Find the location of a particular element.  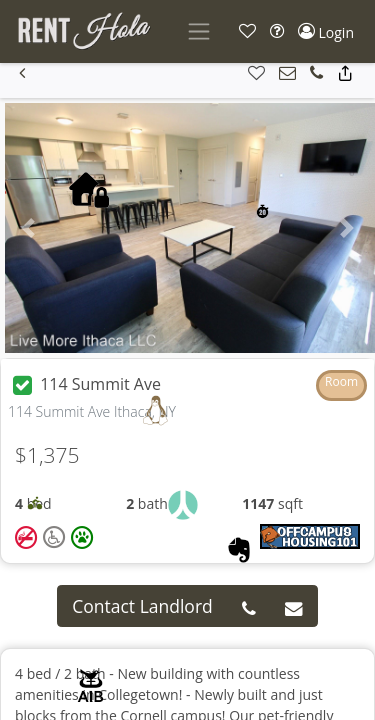

AIB (Allied Irish Banks) logo is located at coordinates (90, 685).